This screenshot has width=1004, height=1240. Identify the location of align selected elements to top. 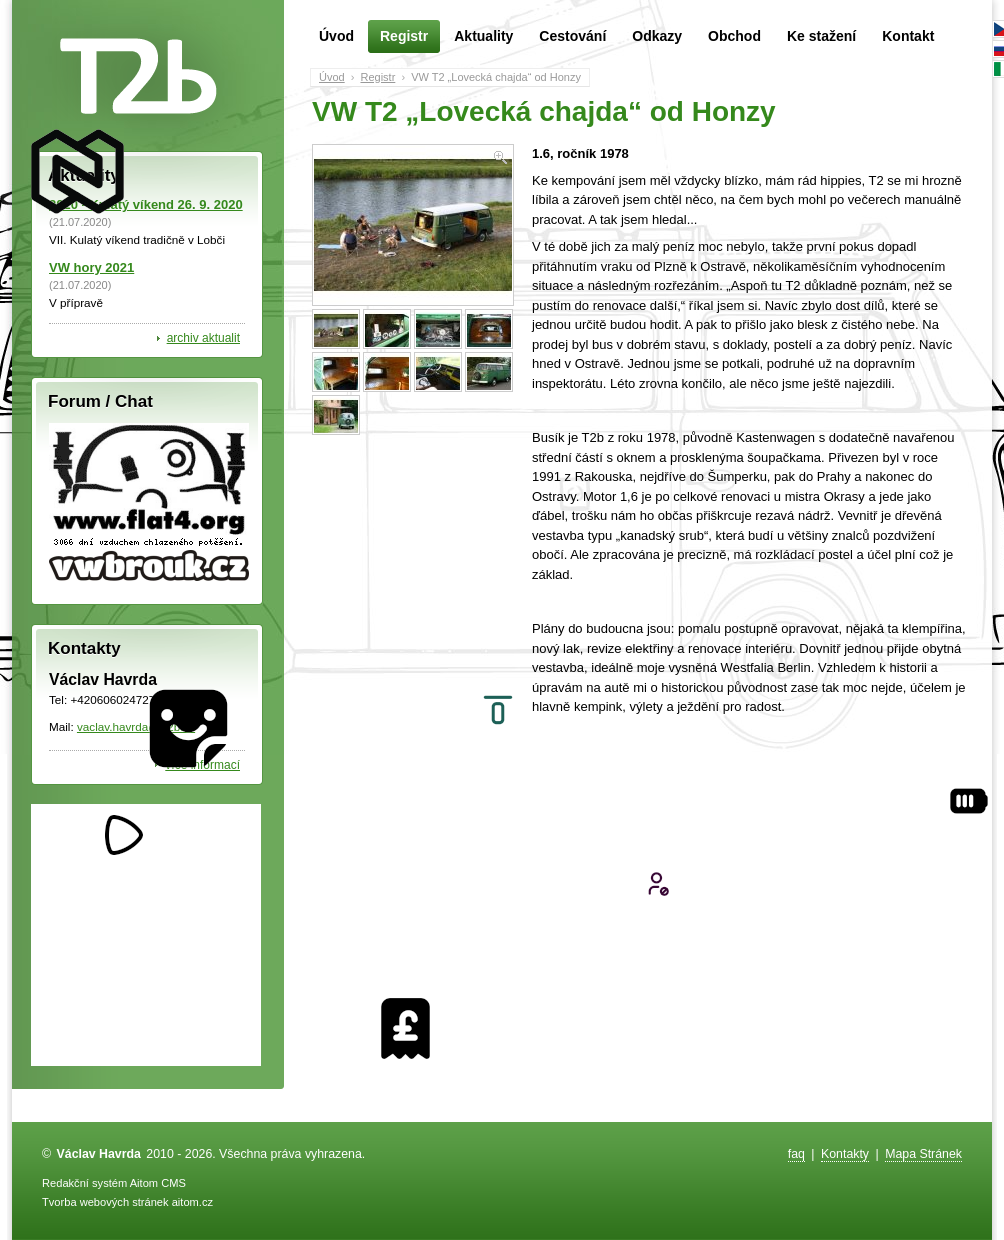
(498, 710).